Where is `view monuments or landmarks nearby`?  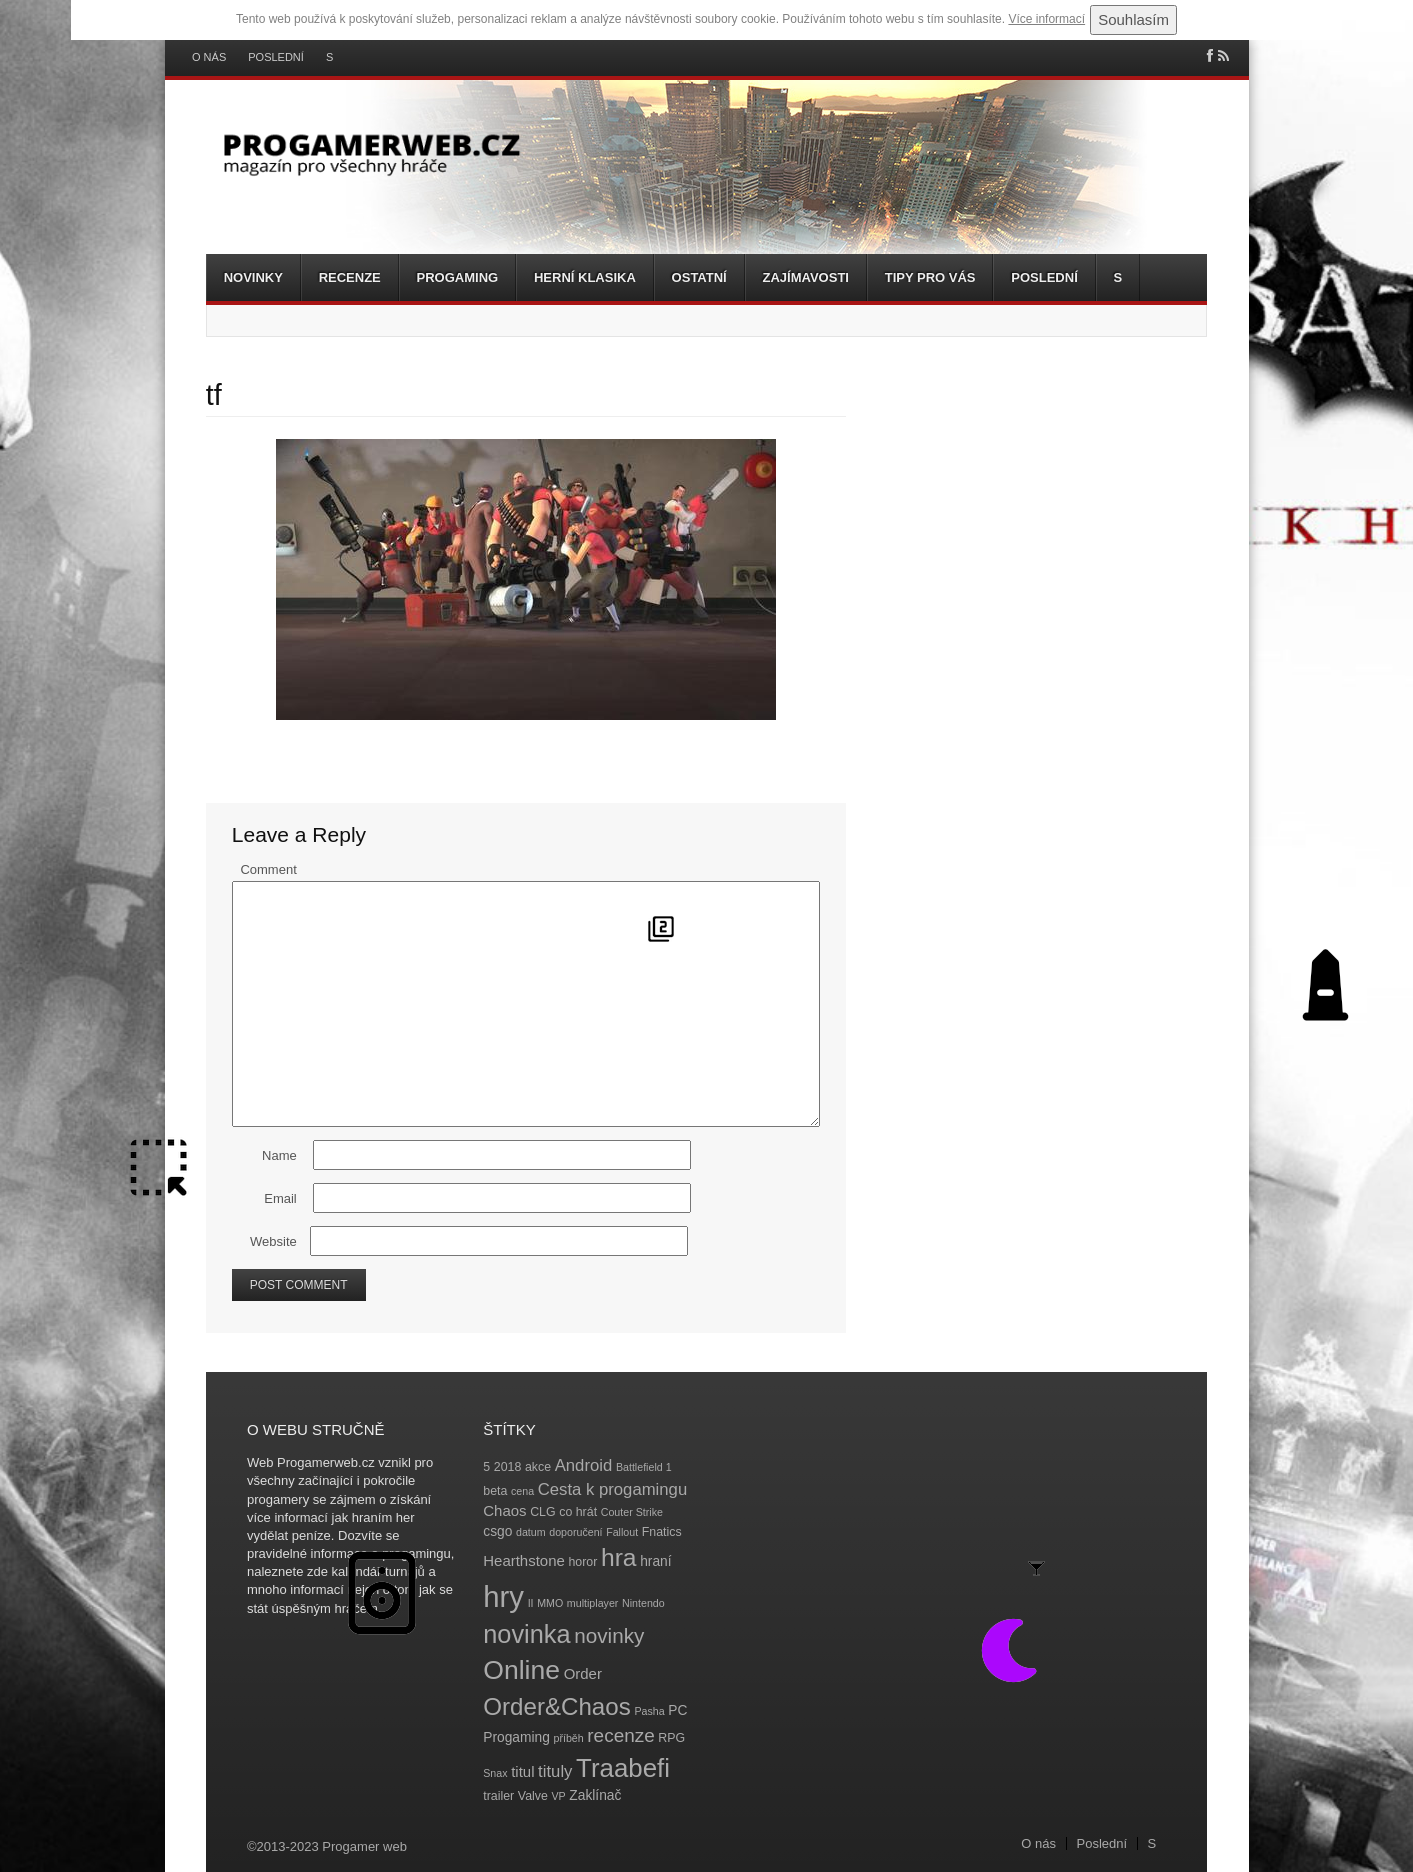
view monuments or landmarks nearby is located at coordinates (1325, 987).